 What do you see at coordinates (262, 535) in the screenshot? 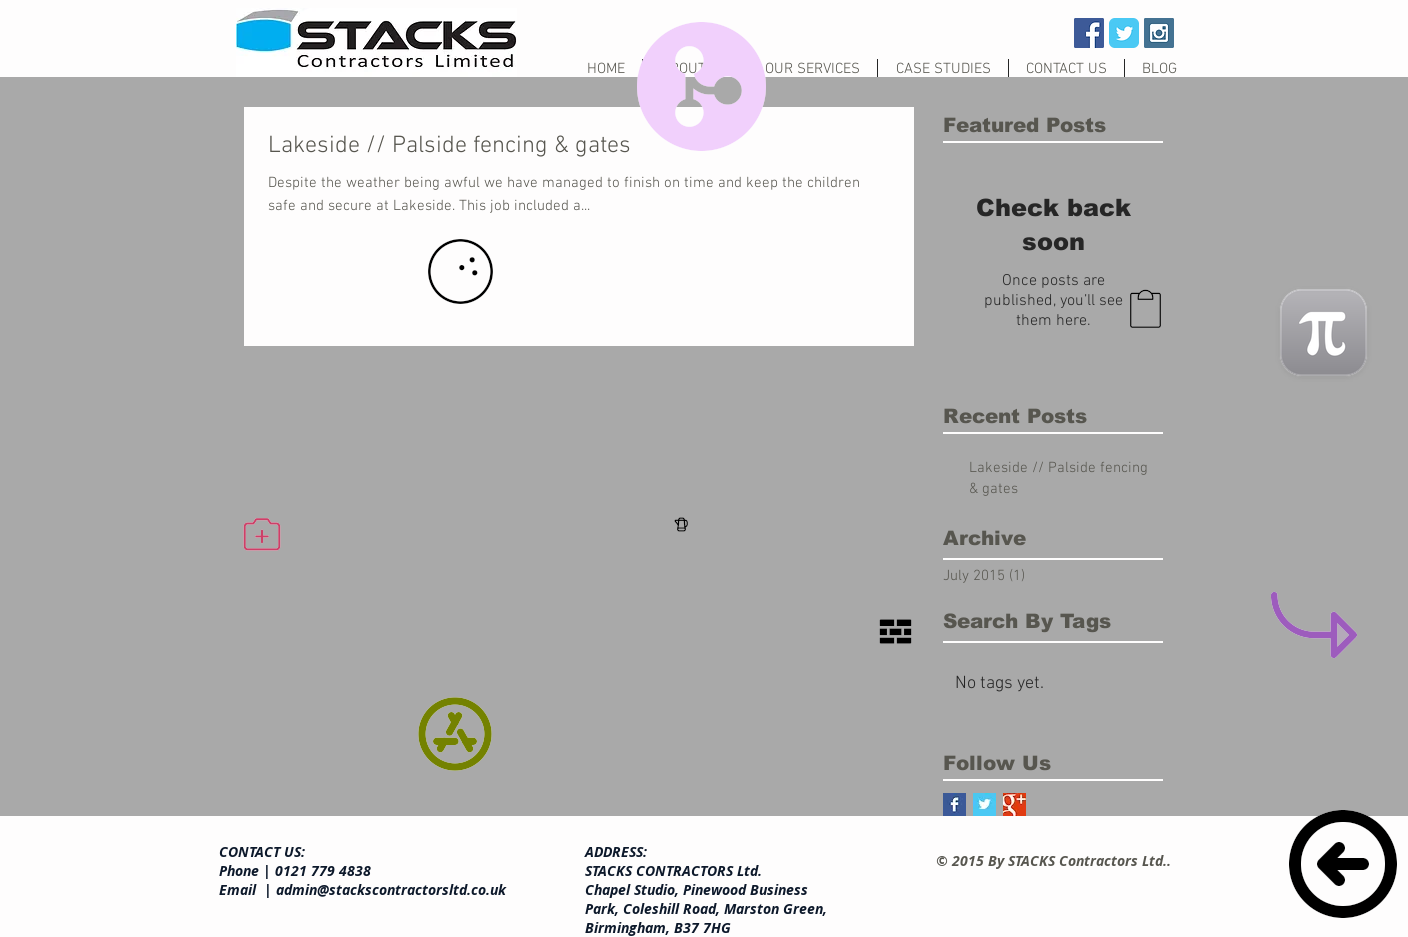
I see `add a new photo` at bounding box center [262, 535].